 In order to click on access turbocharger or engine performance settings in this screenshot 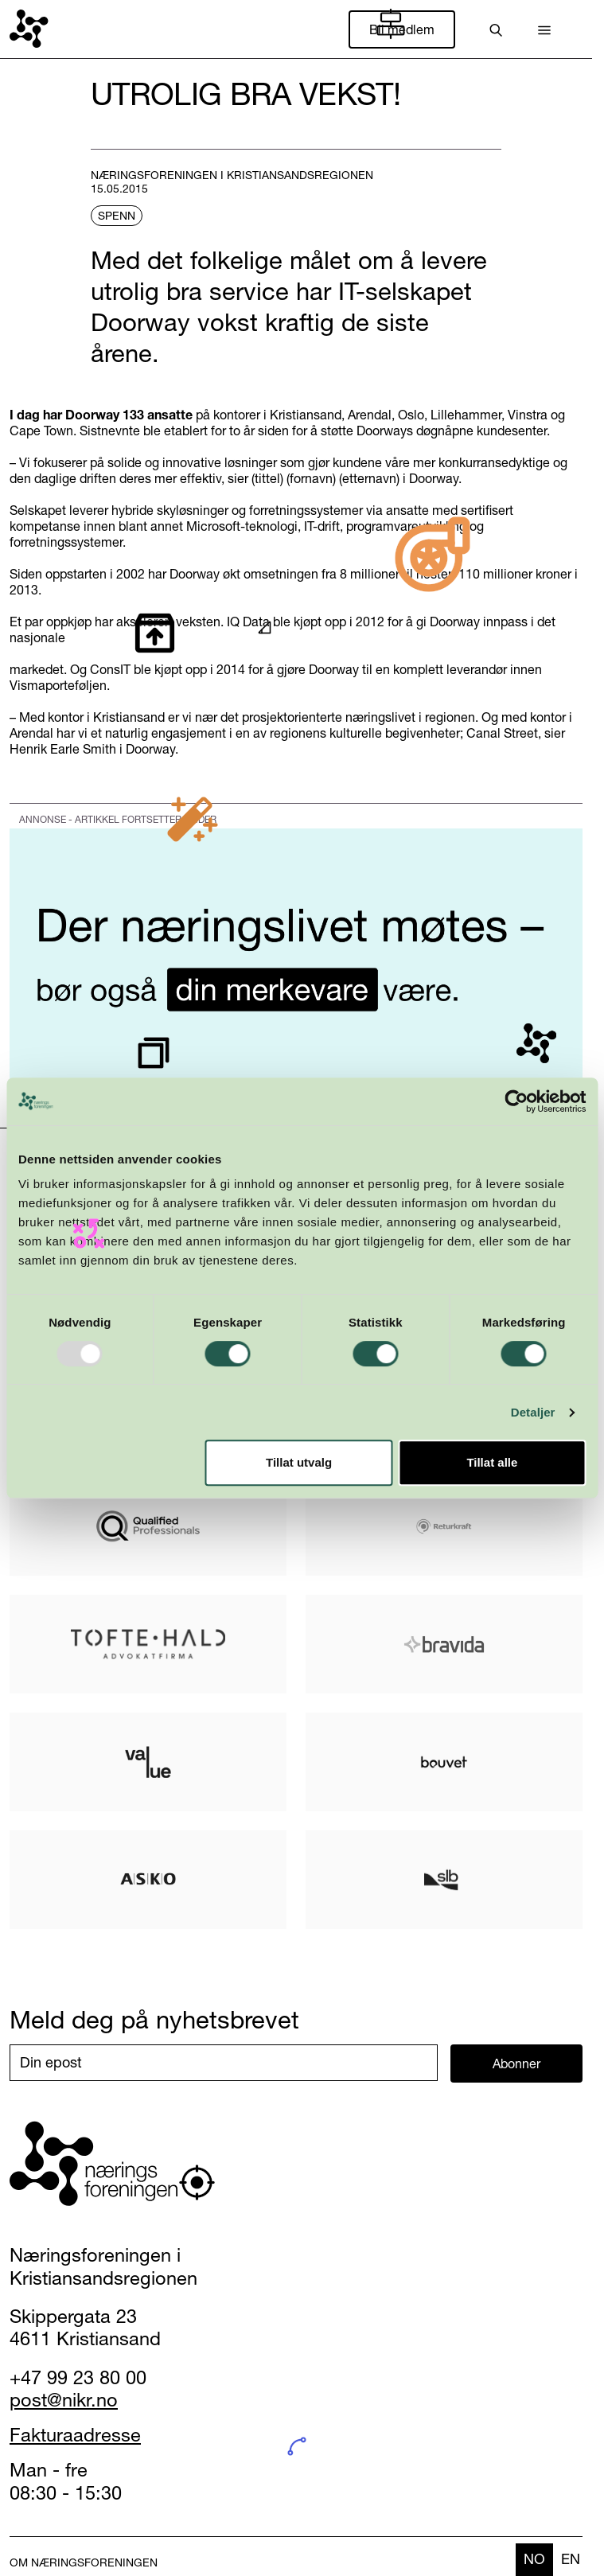, I will do `click(432, 554)`.